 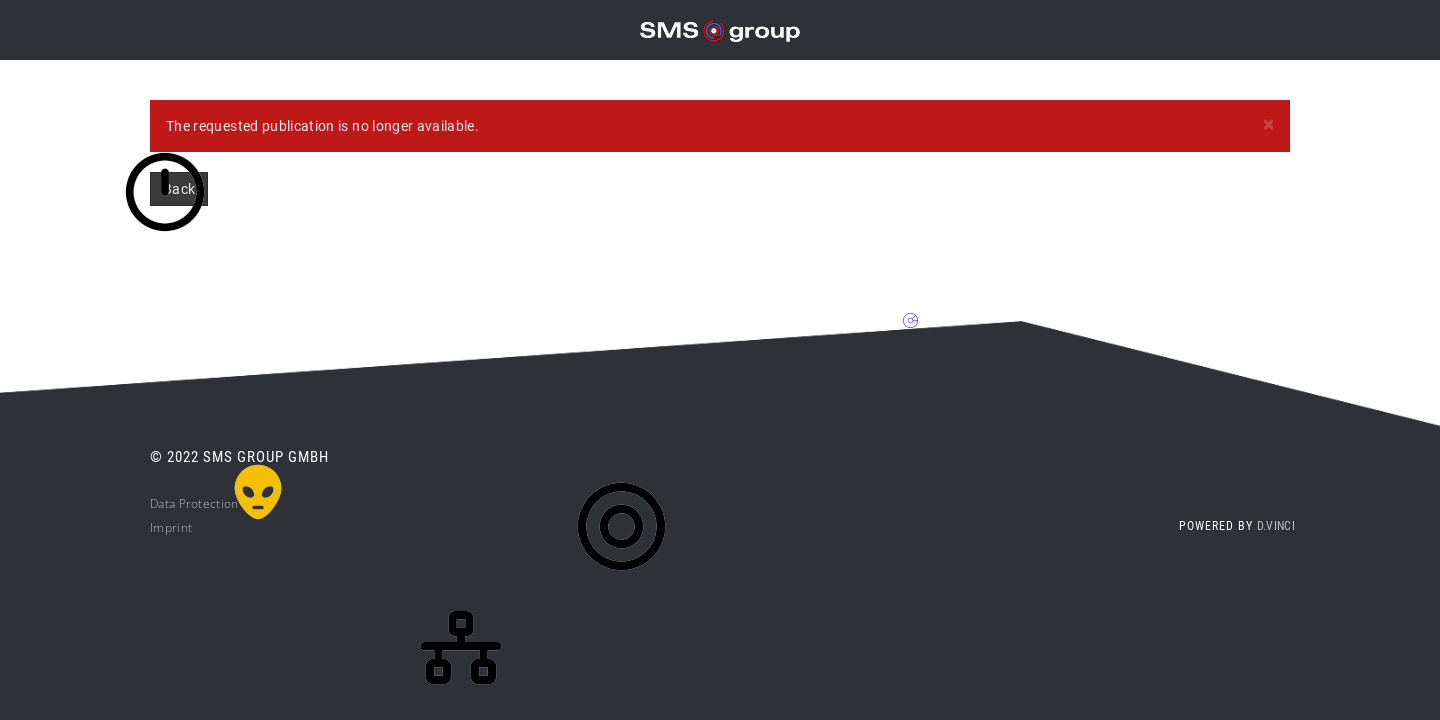 What do you see at coordinates (165, 192) in the screenshot?
I see `view current time or check the clock` at bounding box center [165, 192].